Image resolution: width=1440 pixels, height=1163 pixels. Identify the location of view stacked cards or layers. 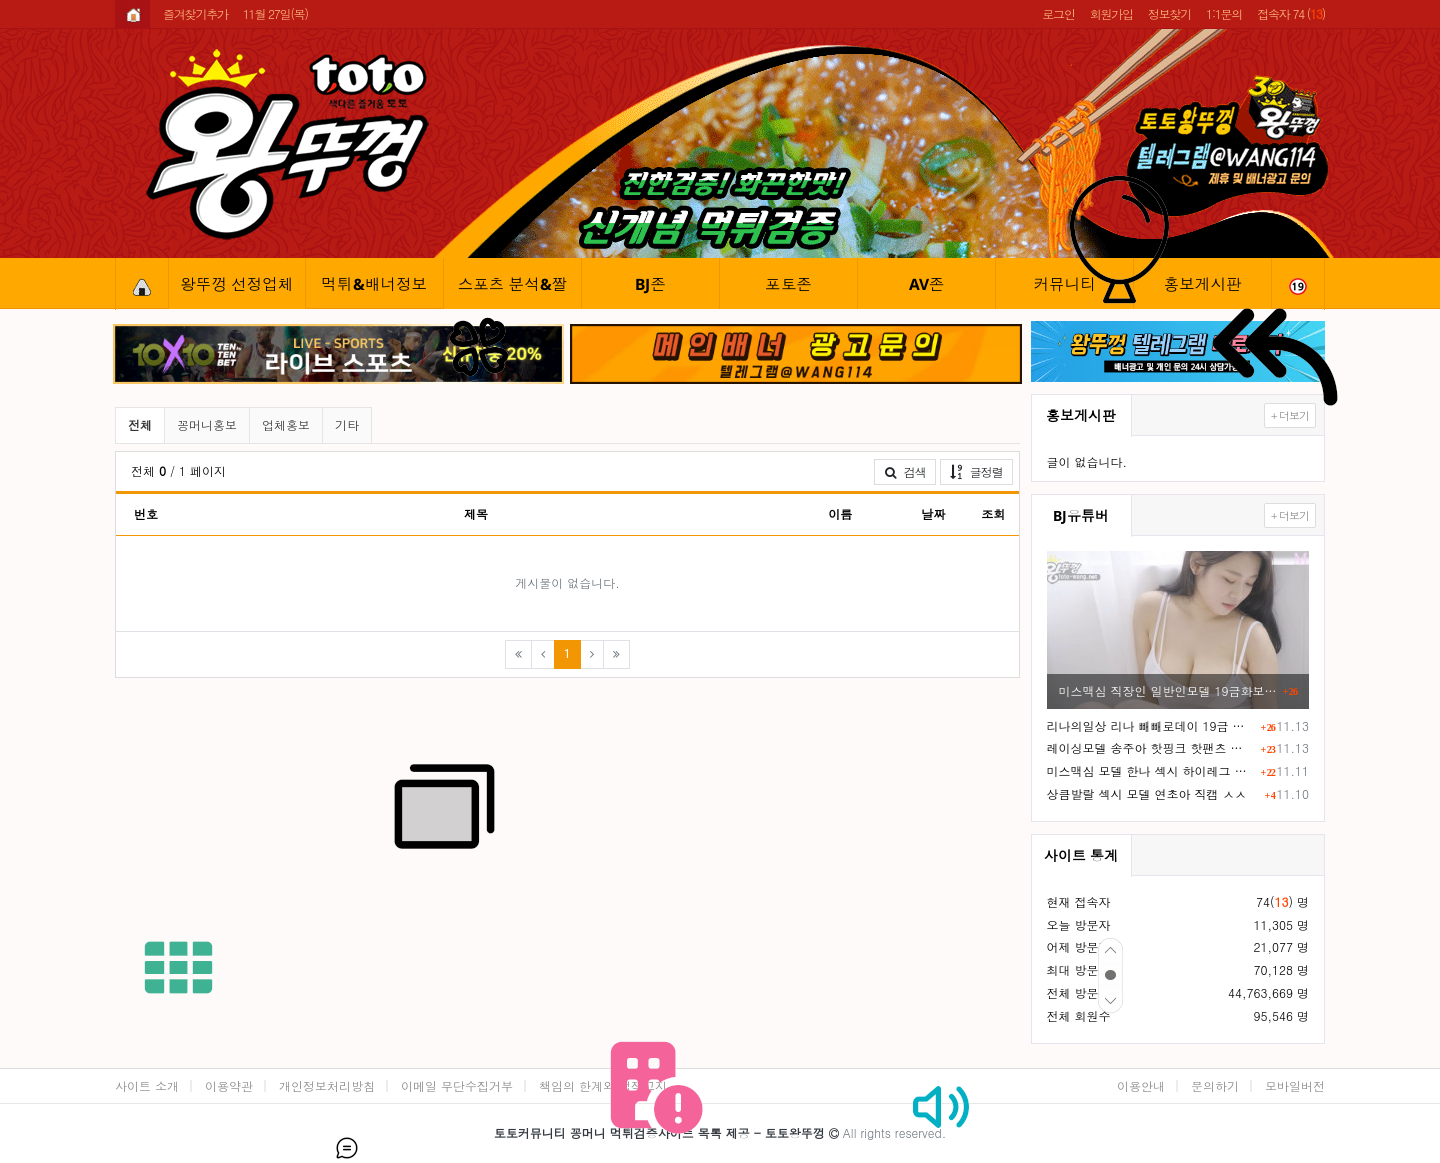
(444, 806).